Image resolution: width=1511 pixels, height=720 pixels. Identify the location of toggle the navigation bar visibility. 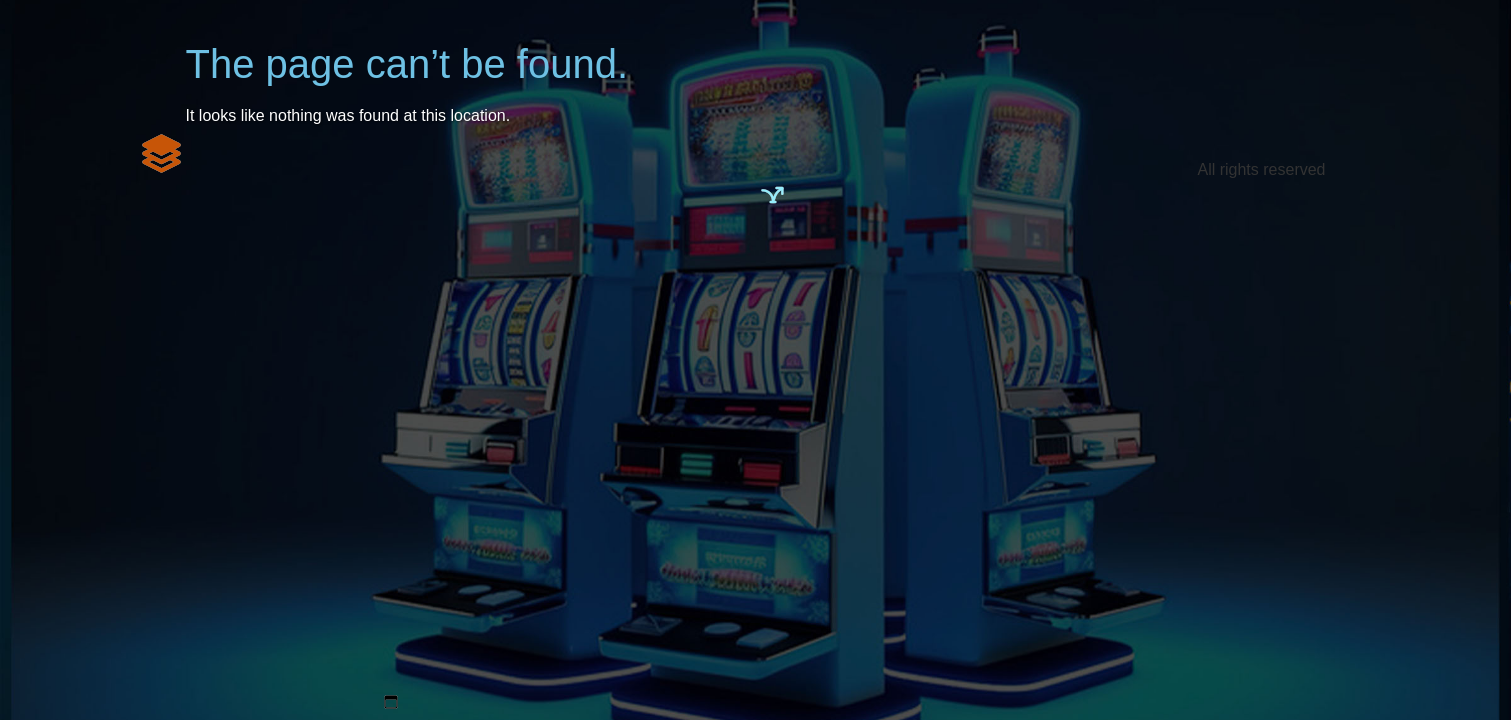
(391, 702).